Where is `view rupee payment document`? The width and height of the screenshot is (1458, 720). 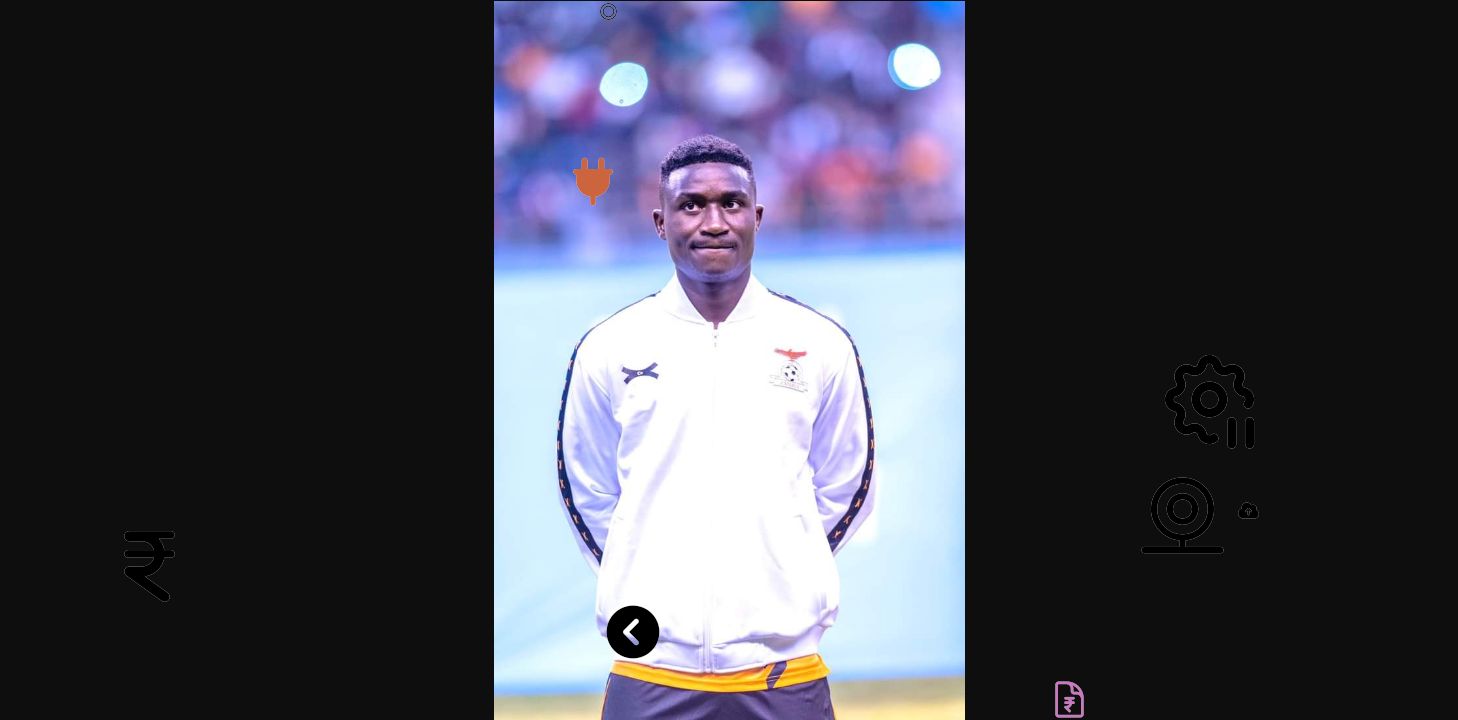
view rupee payment document is located at coordinates (1069, 699).